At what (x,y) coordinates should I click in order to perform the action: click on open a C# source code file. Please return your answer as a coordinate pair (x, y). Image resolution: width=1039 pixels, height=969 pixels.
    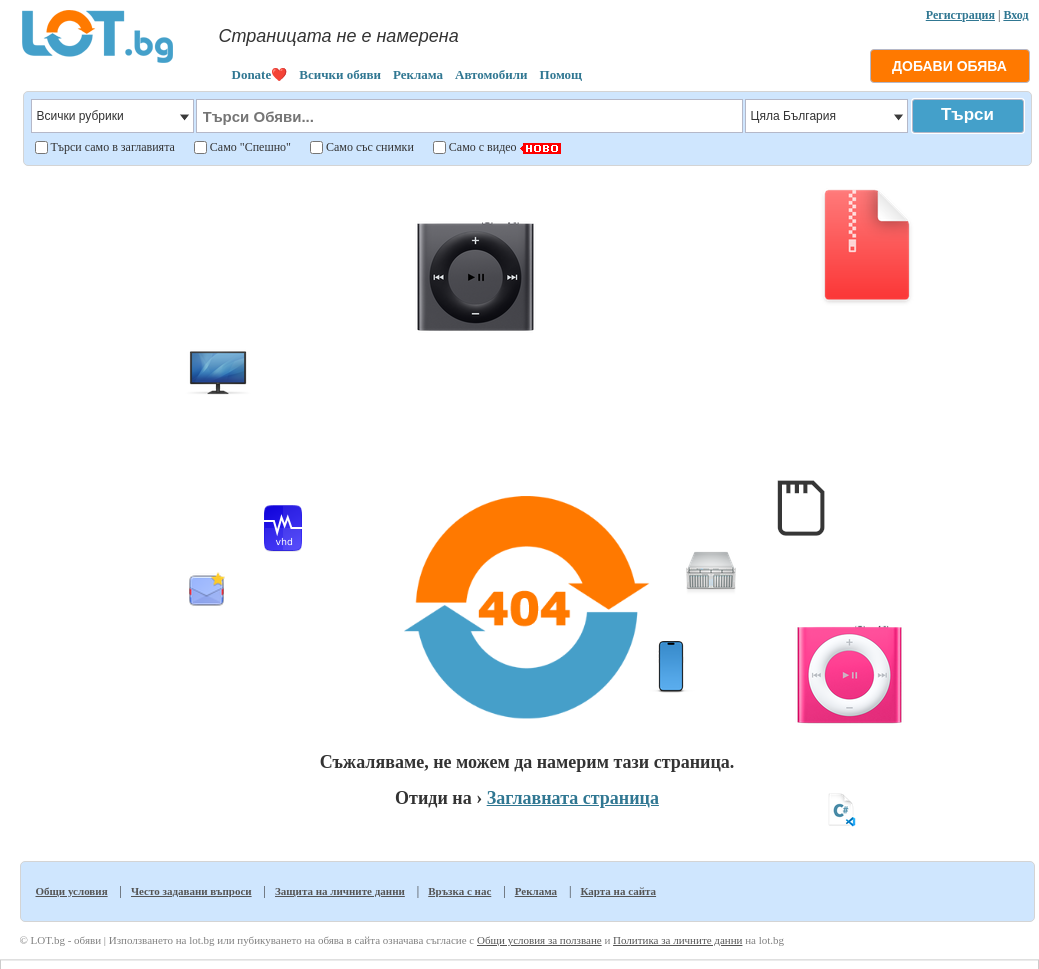
    Looking at the image, I should click on (841, 810).